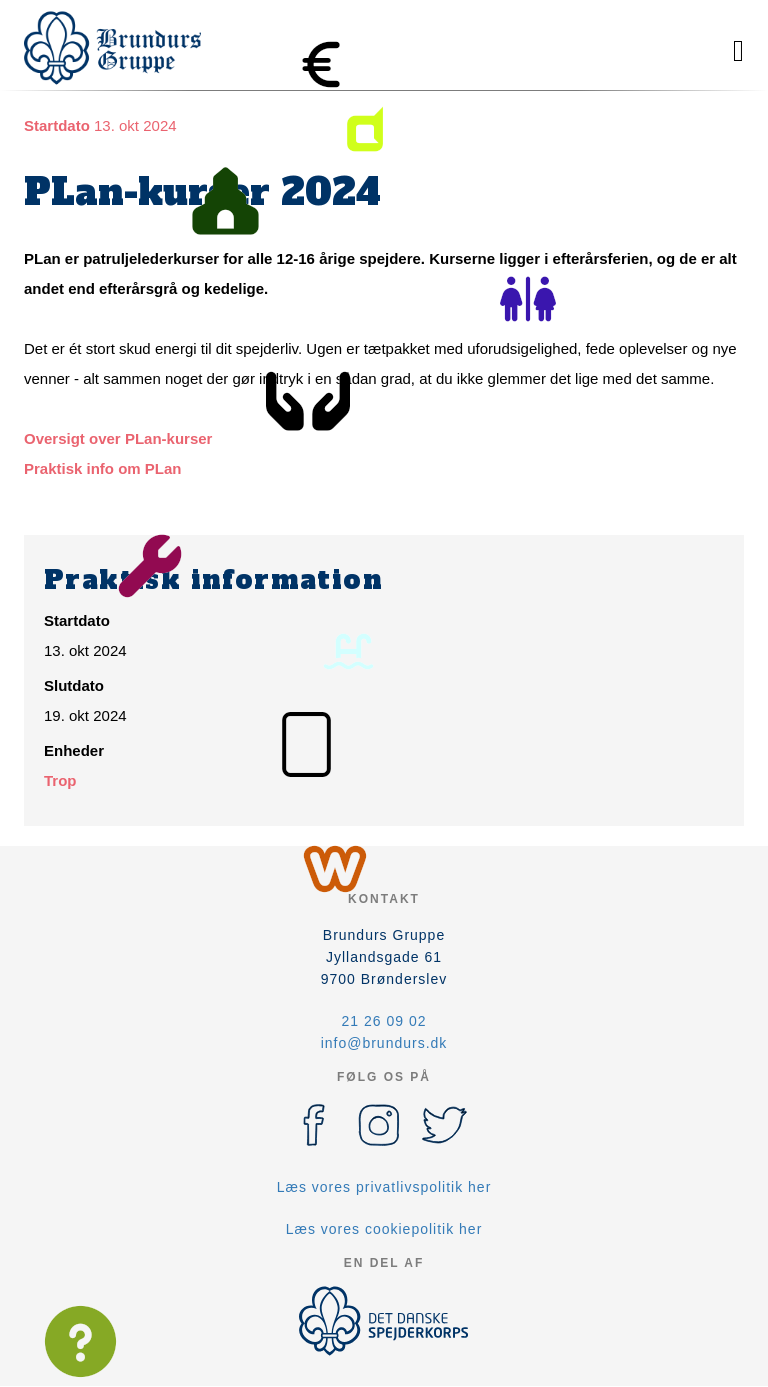 This screenshot has width=768, height=1387. I want to click on access help or support information, so click(80, 1341).